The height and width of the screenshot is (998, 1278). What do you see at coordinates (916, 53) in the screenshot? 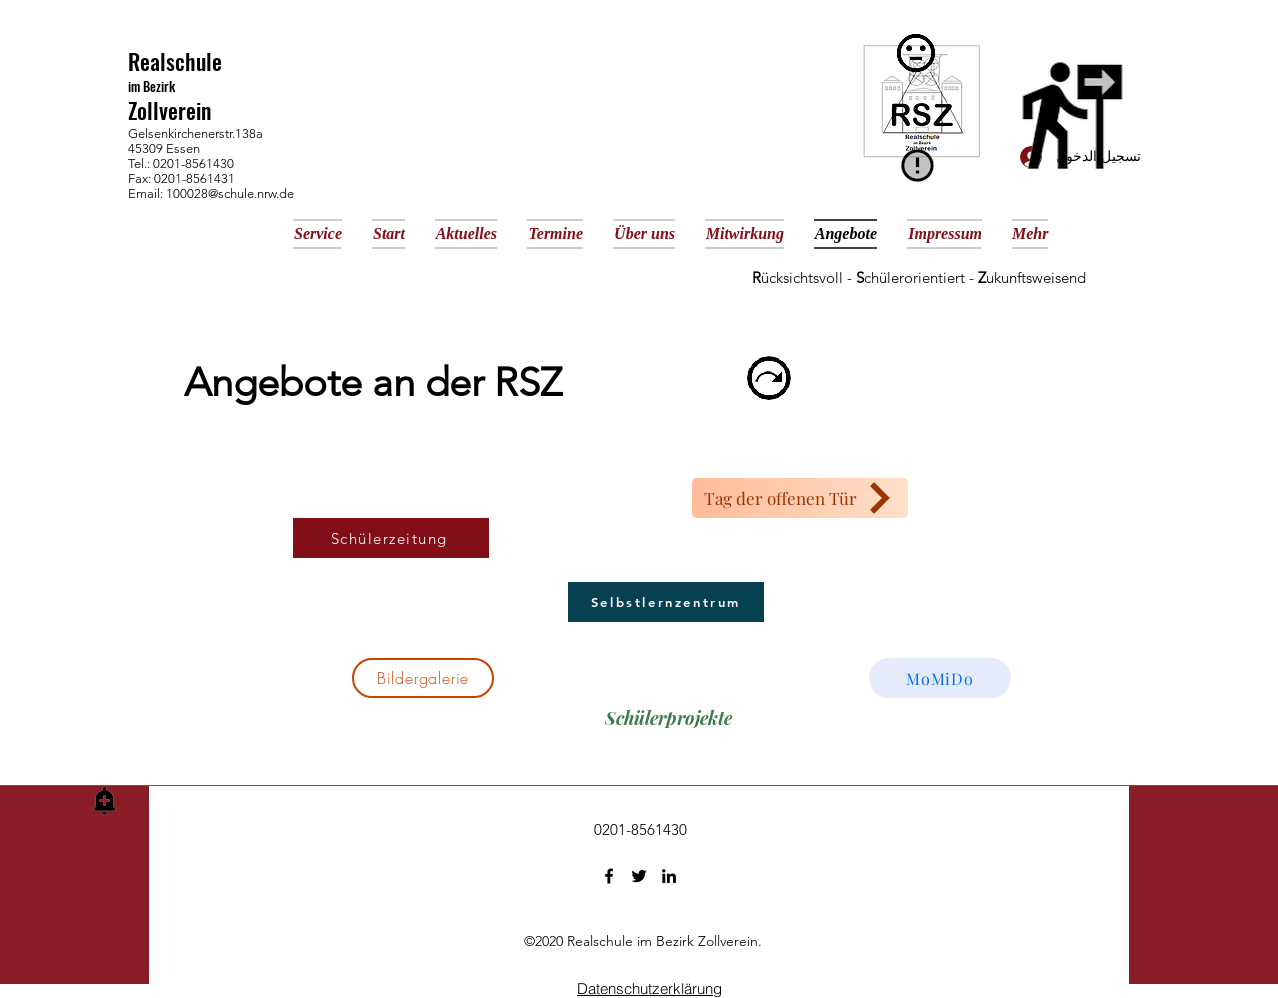
I see `indicates neutral feedback or rating` at bounding box center [916, 53].